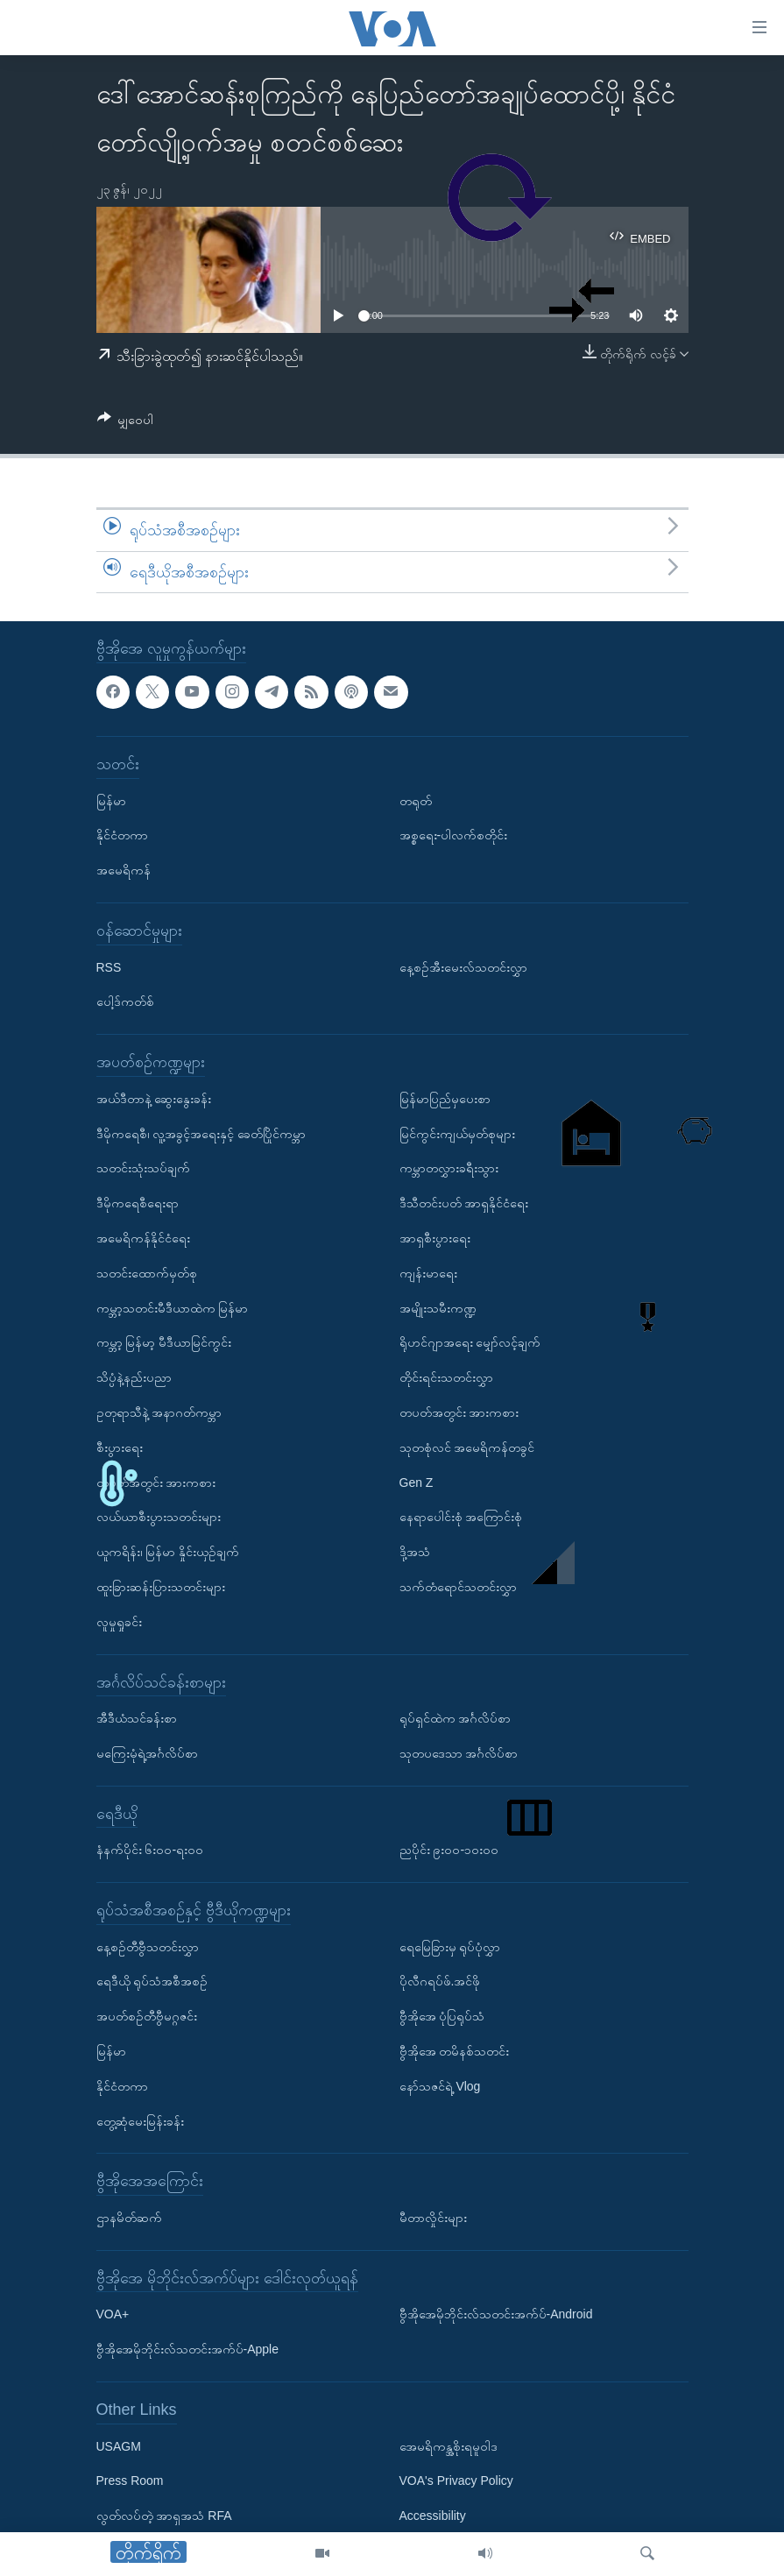  What do you see at coordinates (529, 1817) in the screenshot?
I see `switch to week view in calendar` at bounding box center [529, 1817].